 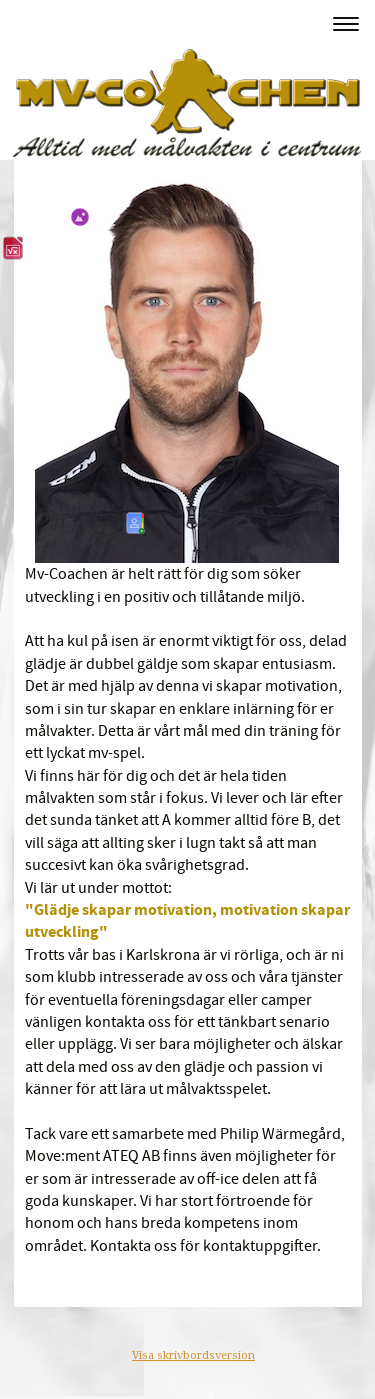 I want to click on indicates a photo or image file, so click(x=80, y=217).